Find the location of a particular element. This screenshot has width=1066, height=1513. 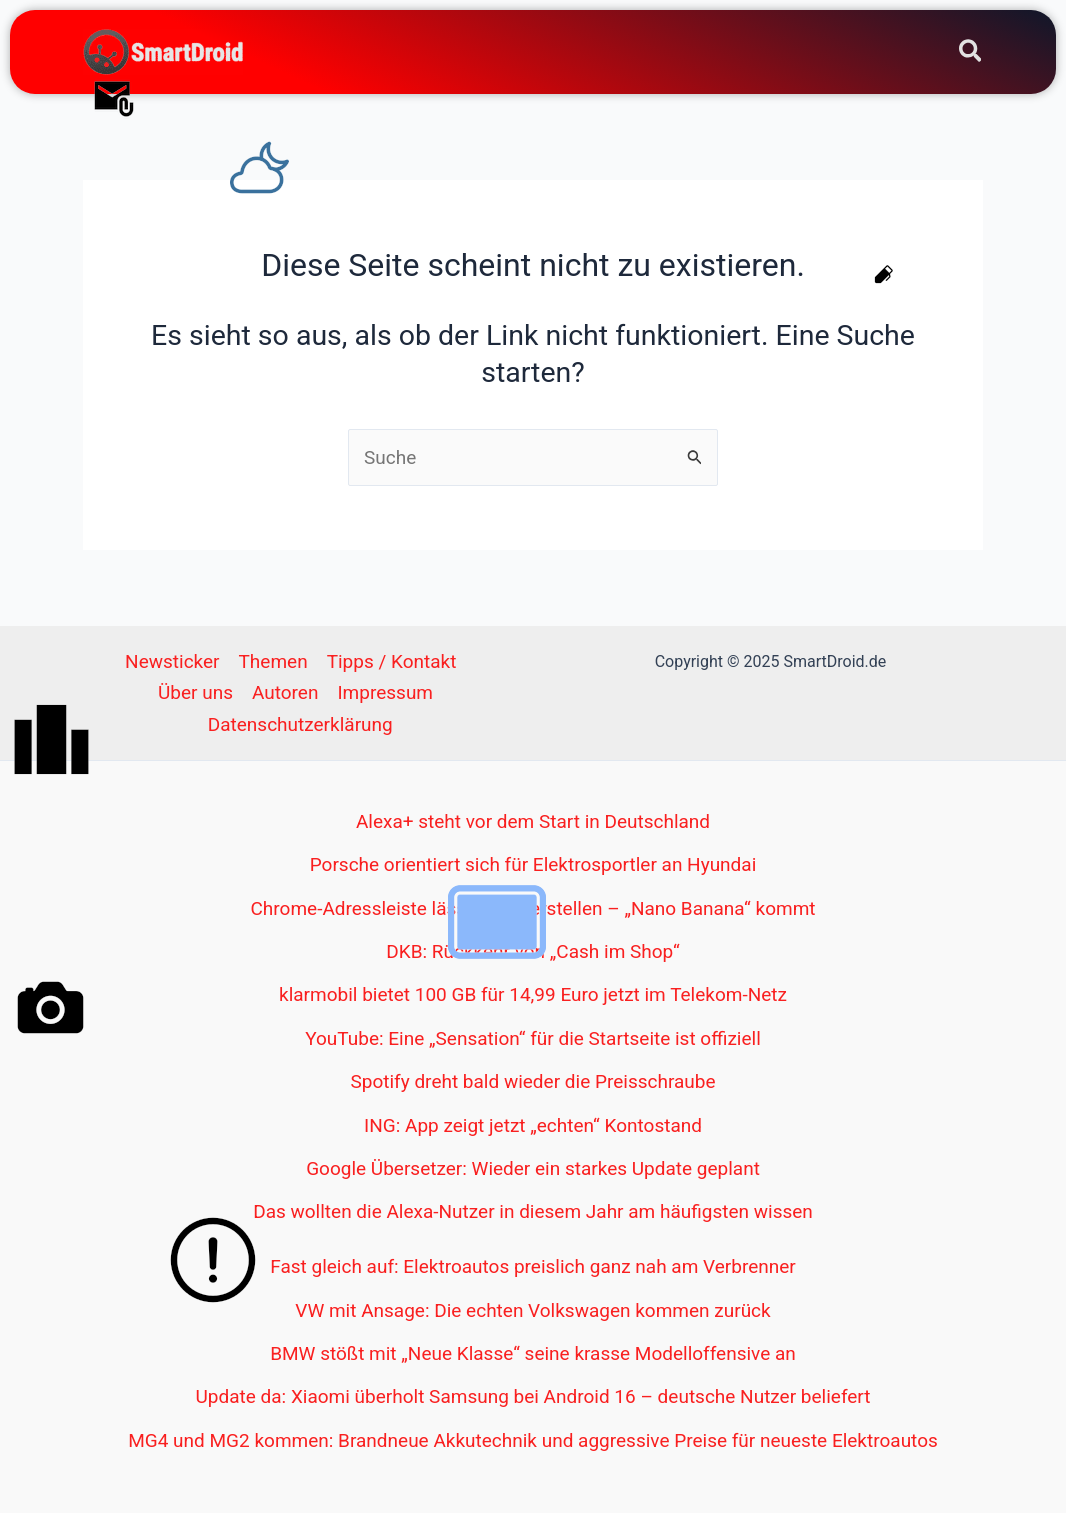

attach a file to an email is located at coordinates (114, 99).